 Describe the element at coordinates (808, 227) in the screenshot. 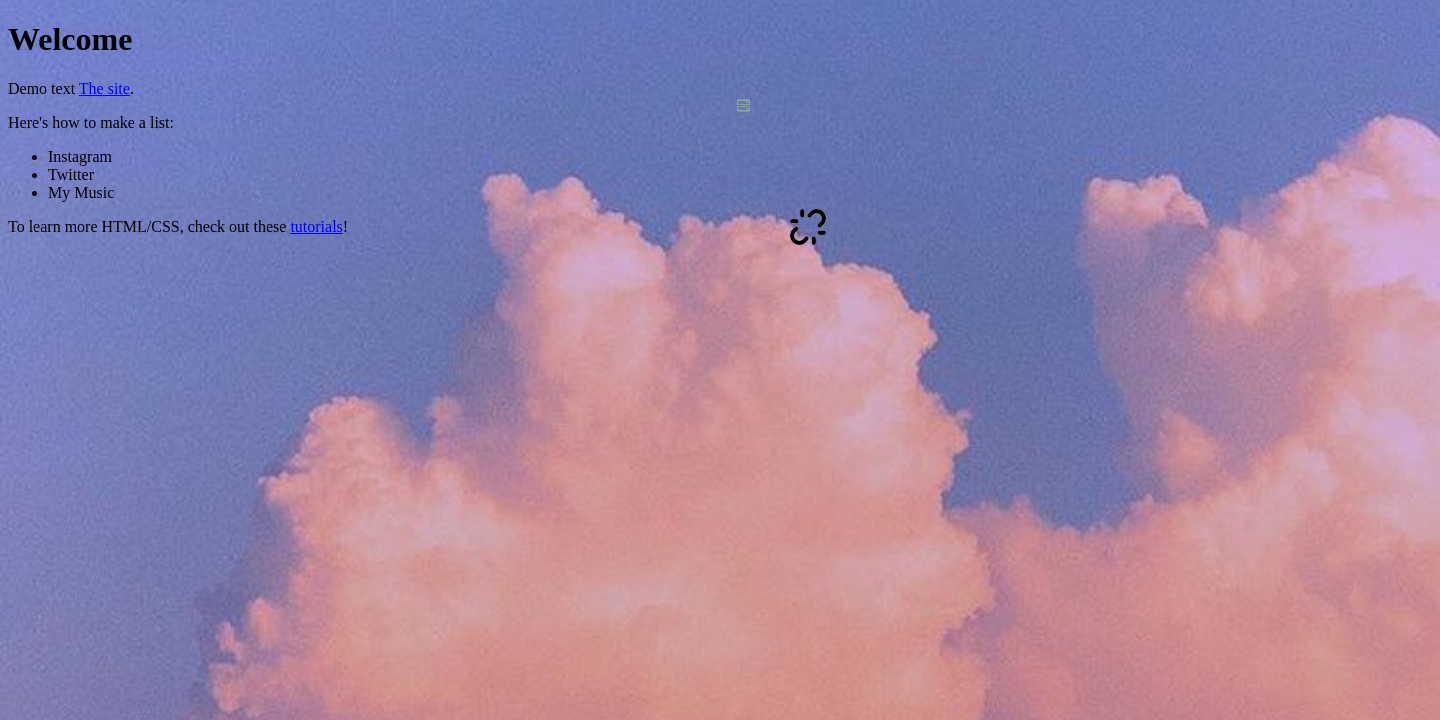

I see `unlink or disconnect a connected item` at that location.